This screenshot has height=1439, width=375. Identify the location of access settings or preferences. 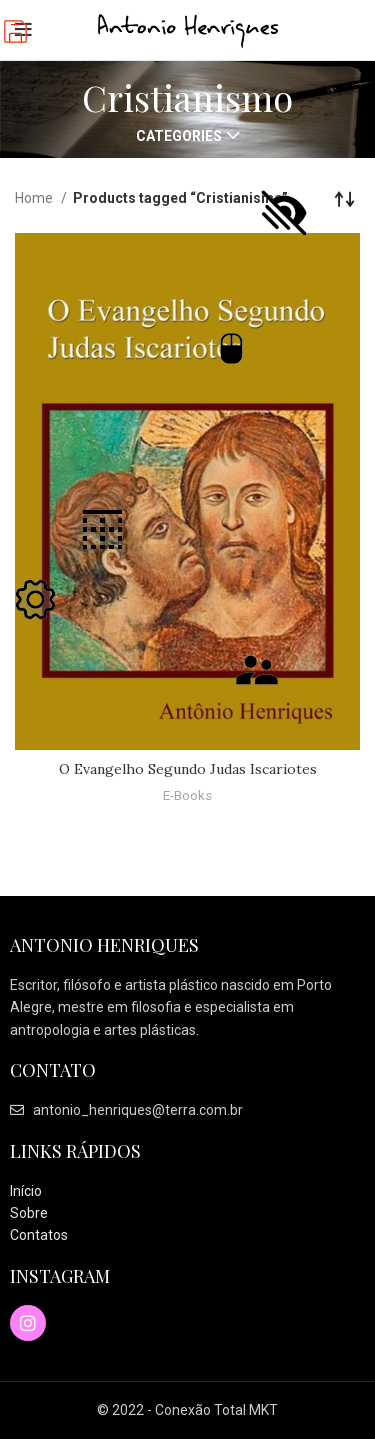
(35, 599).